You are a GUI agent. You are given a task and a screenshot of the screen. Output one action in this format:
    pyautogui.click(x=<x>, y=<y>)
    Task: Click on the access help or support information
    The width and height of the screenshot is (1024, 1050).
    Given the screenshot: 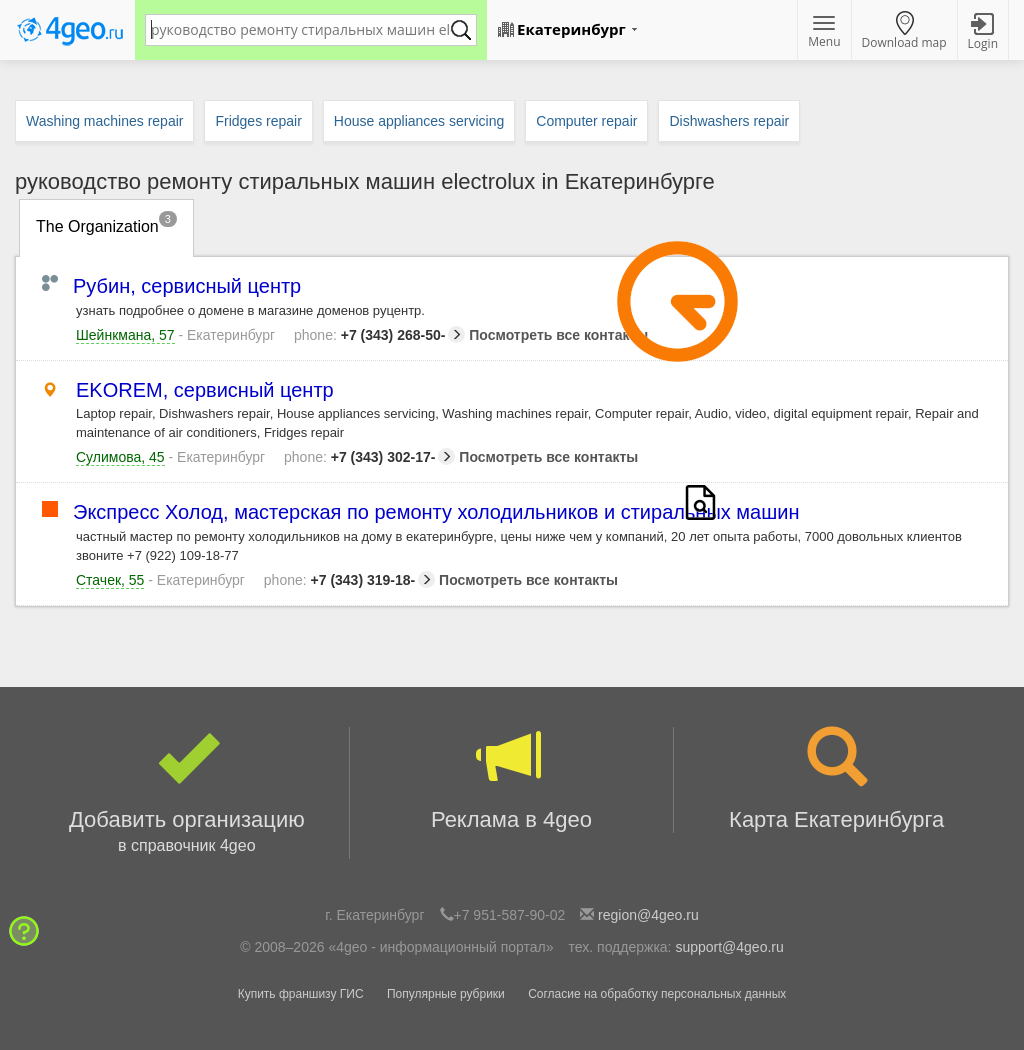 What is the action you would take?
    pyautogui.click(x=24, y=931)
    